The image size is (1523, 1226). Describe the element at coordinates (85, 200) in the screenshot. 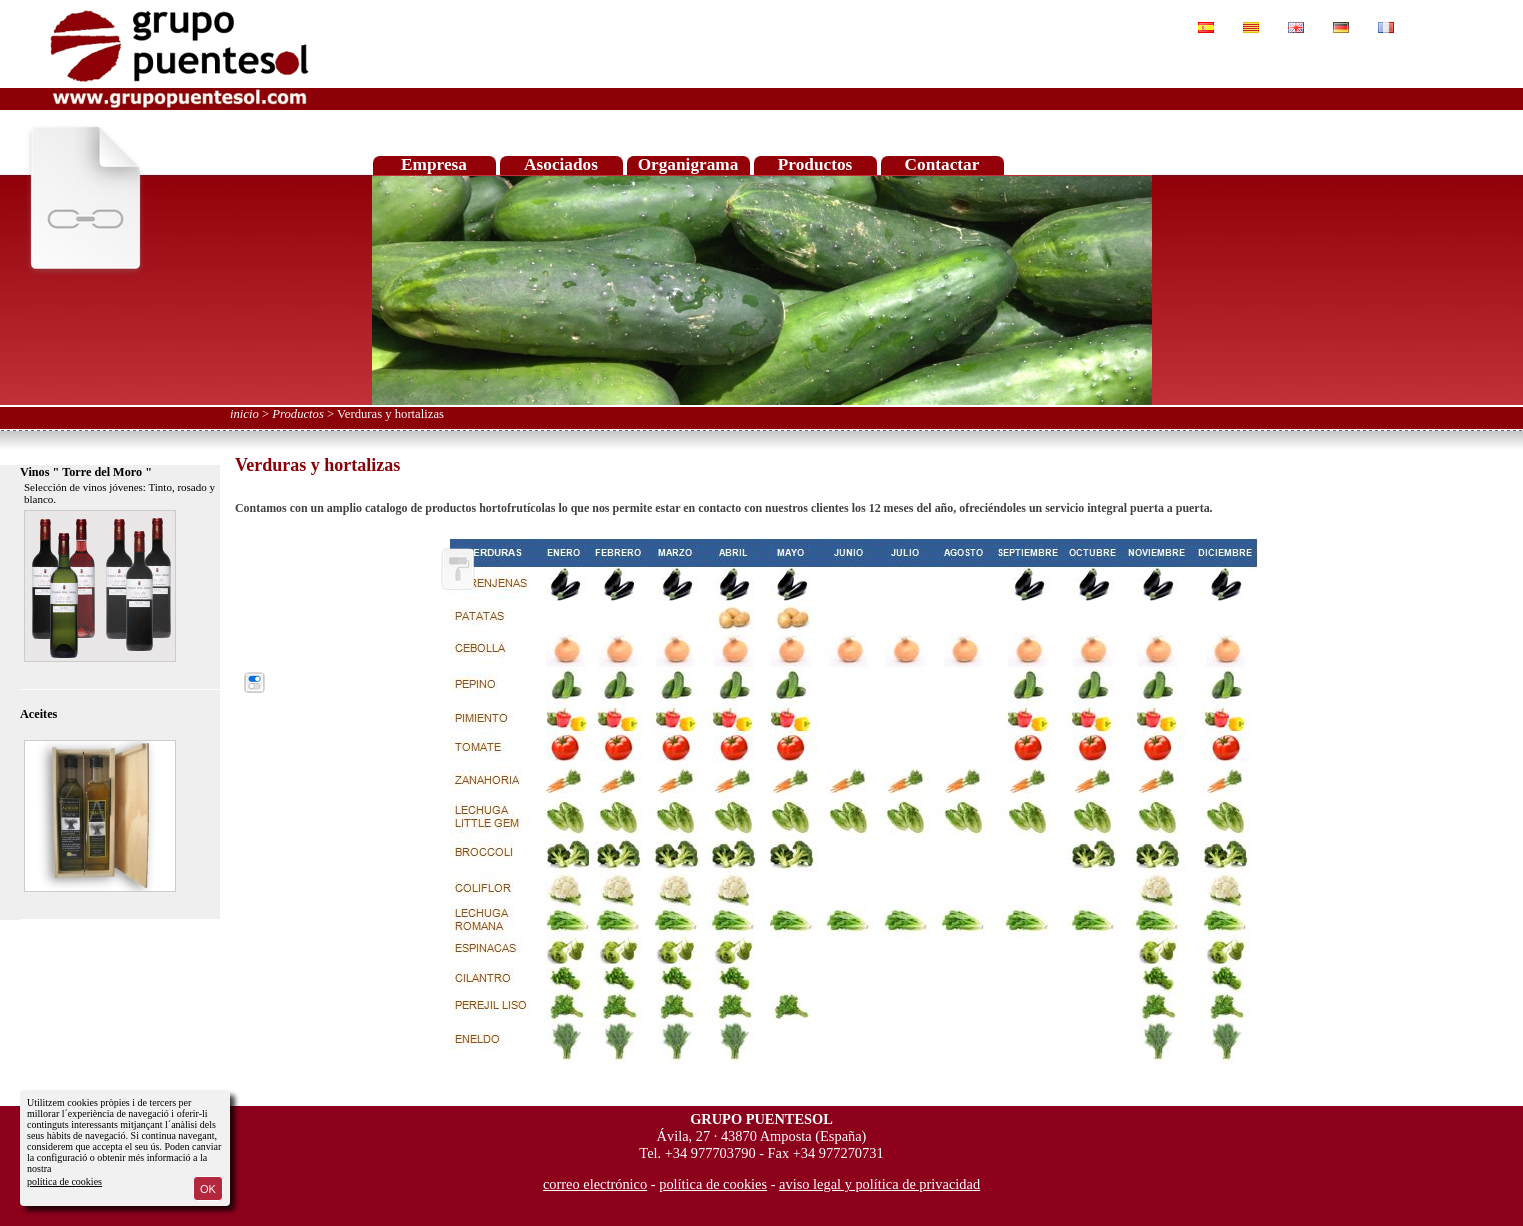

I see `a windows shortcut file (.lnk)` at that location.